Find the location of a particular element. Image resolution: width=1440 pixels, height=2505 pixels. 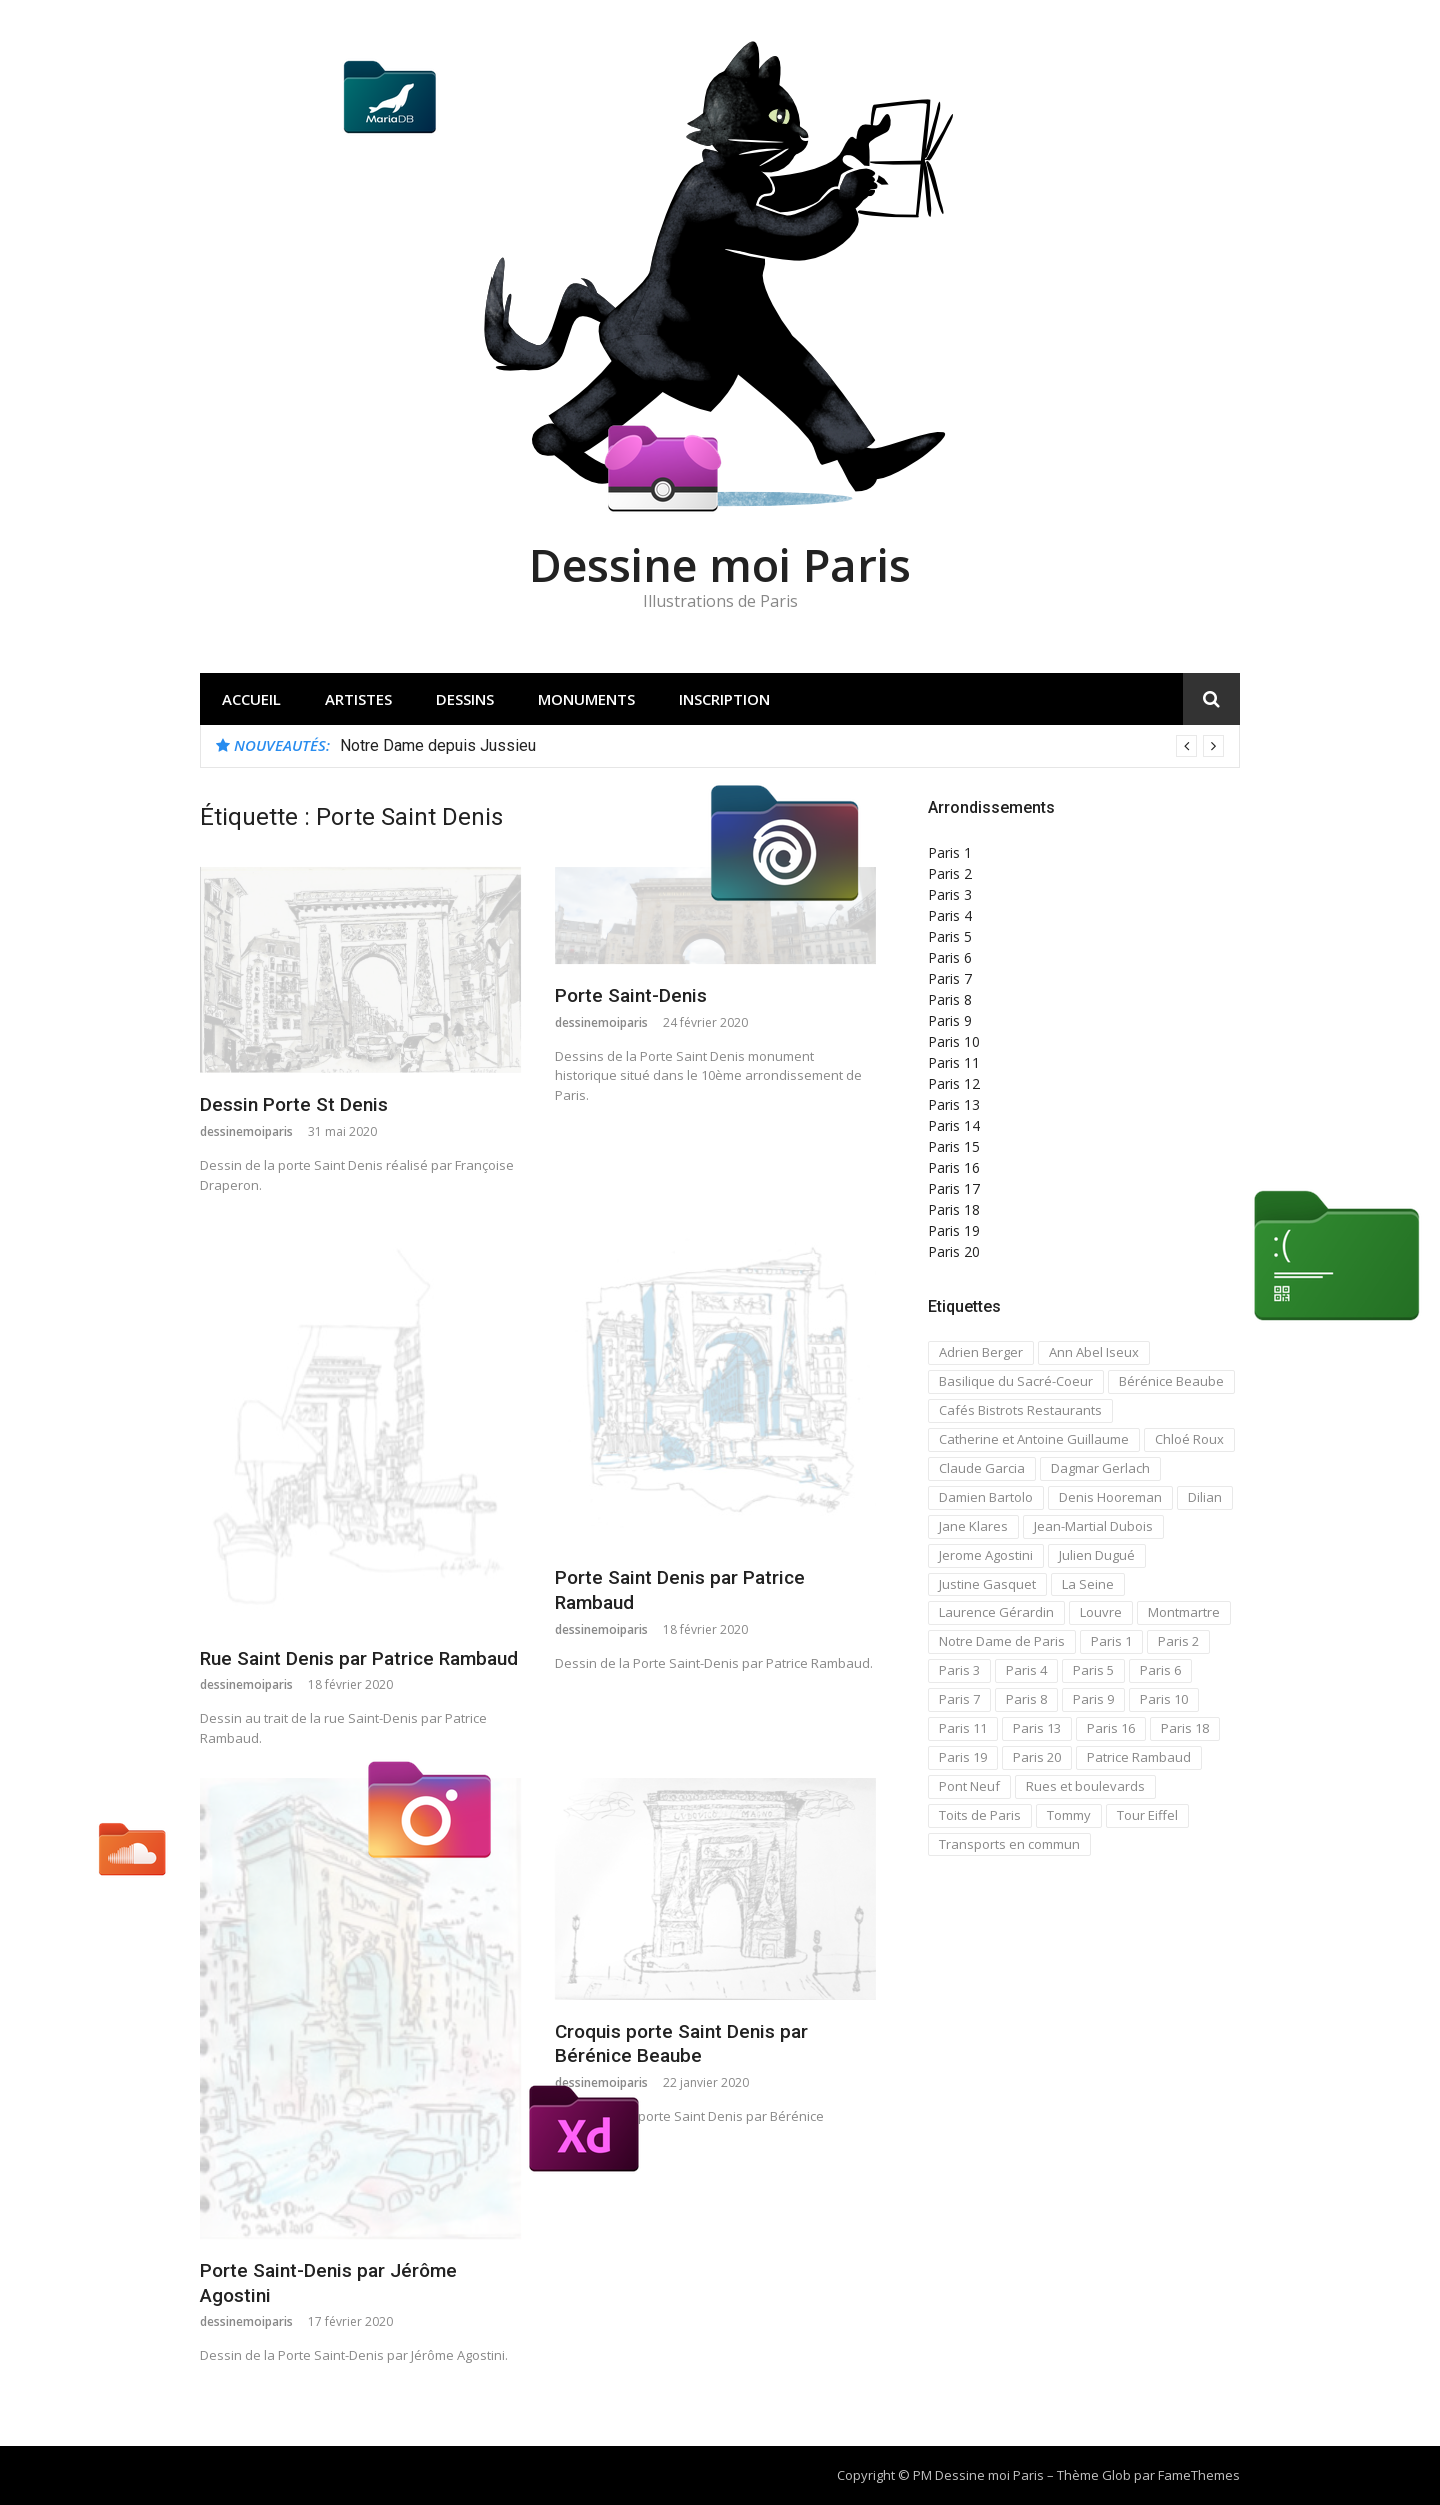

open your SoundCloud downloads folder is located at coordinates (132, 1851).